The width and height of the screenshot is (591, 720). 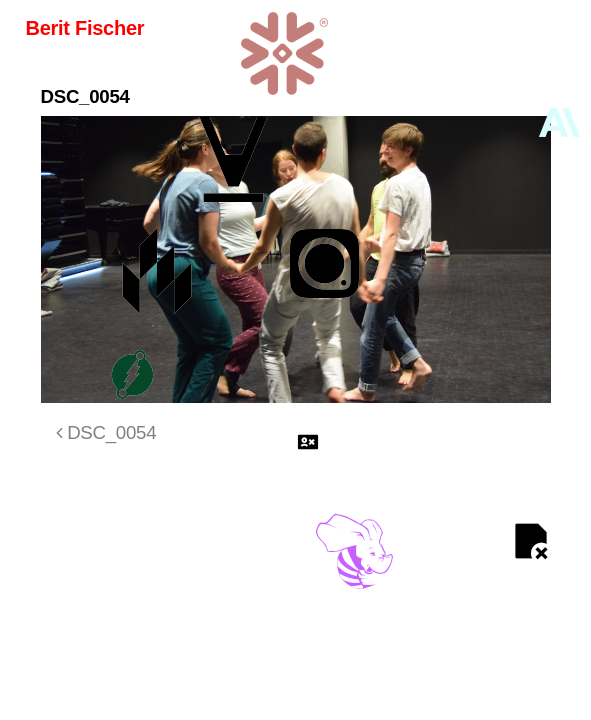 What do you see at coordinates (531, 541) in the screenshot?
I see `close or dismiss the current file` at bounding box center [531, 541].